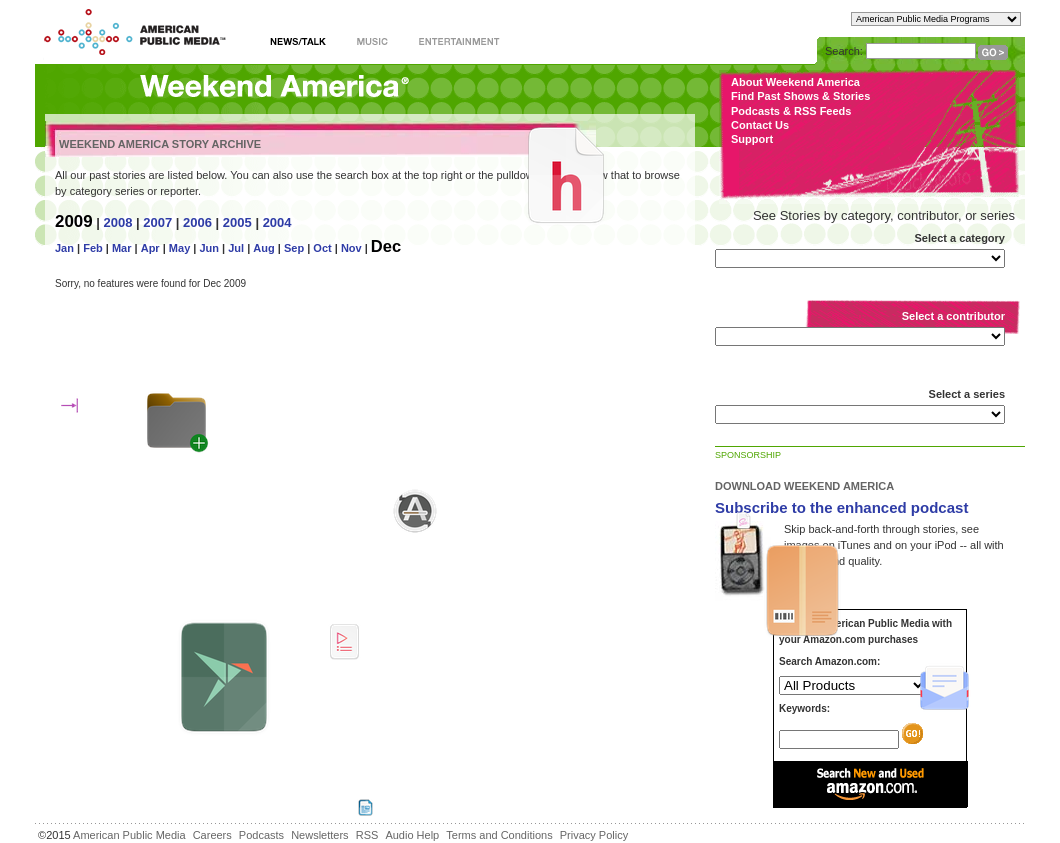  I want to click on mark email as read, so click(944, 690).